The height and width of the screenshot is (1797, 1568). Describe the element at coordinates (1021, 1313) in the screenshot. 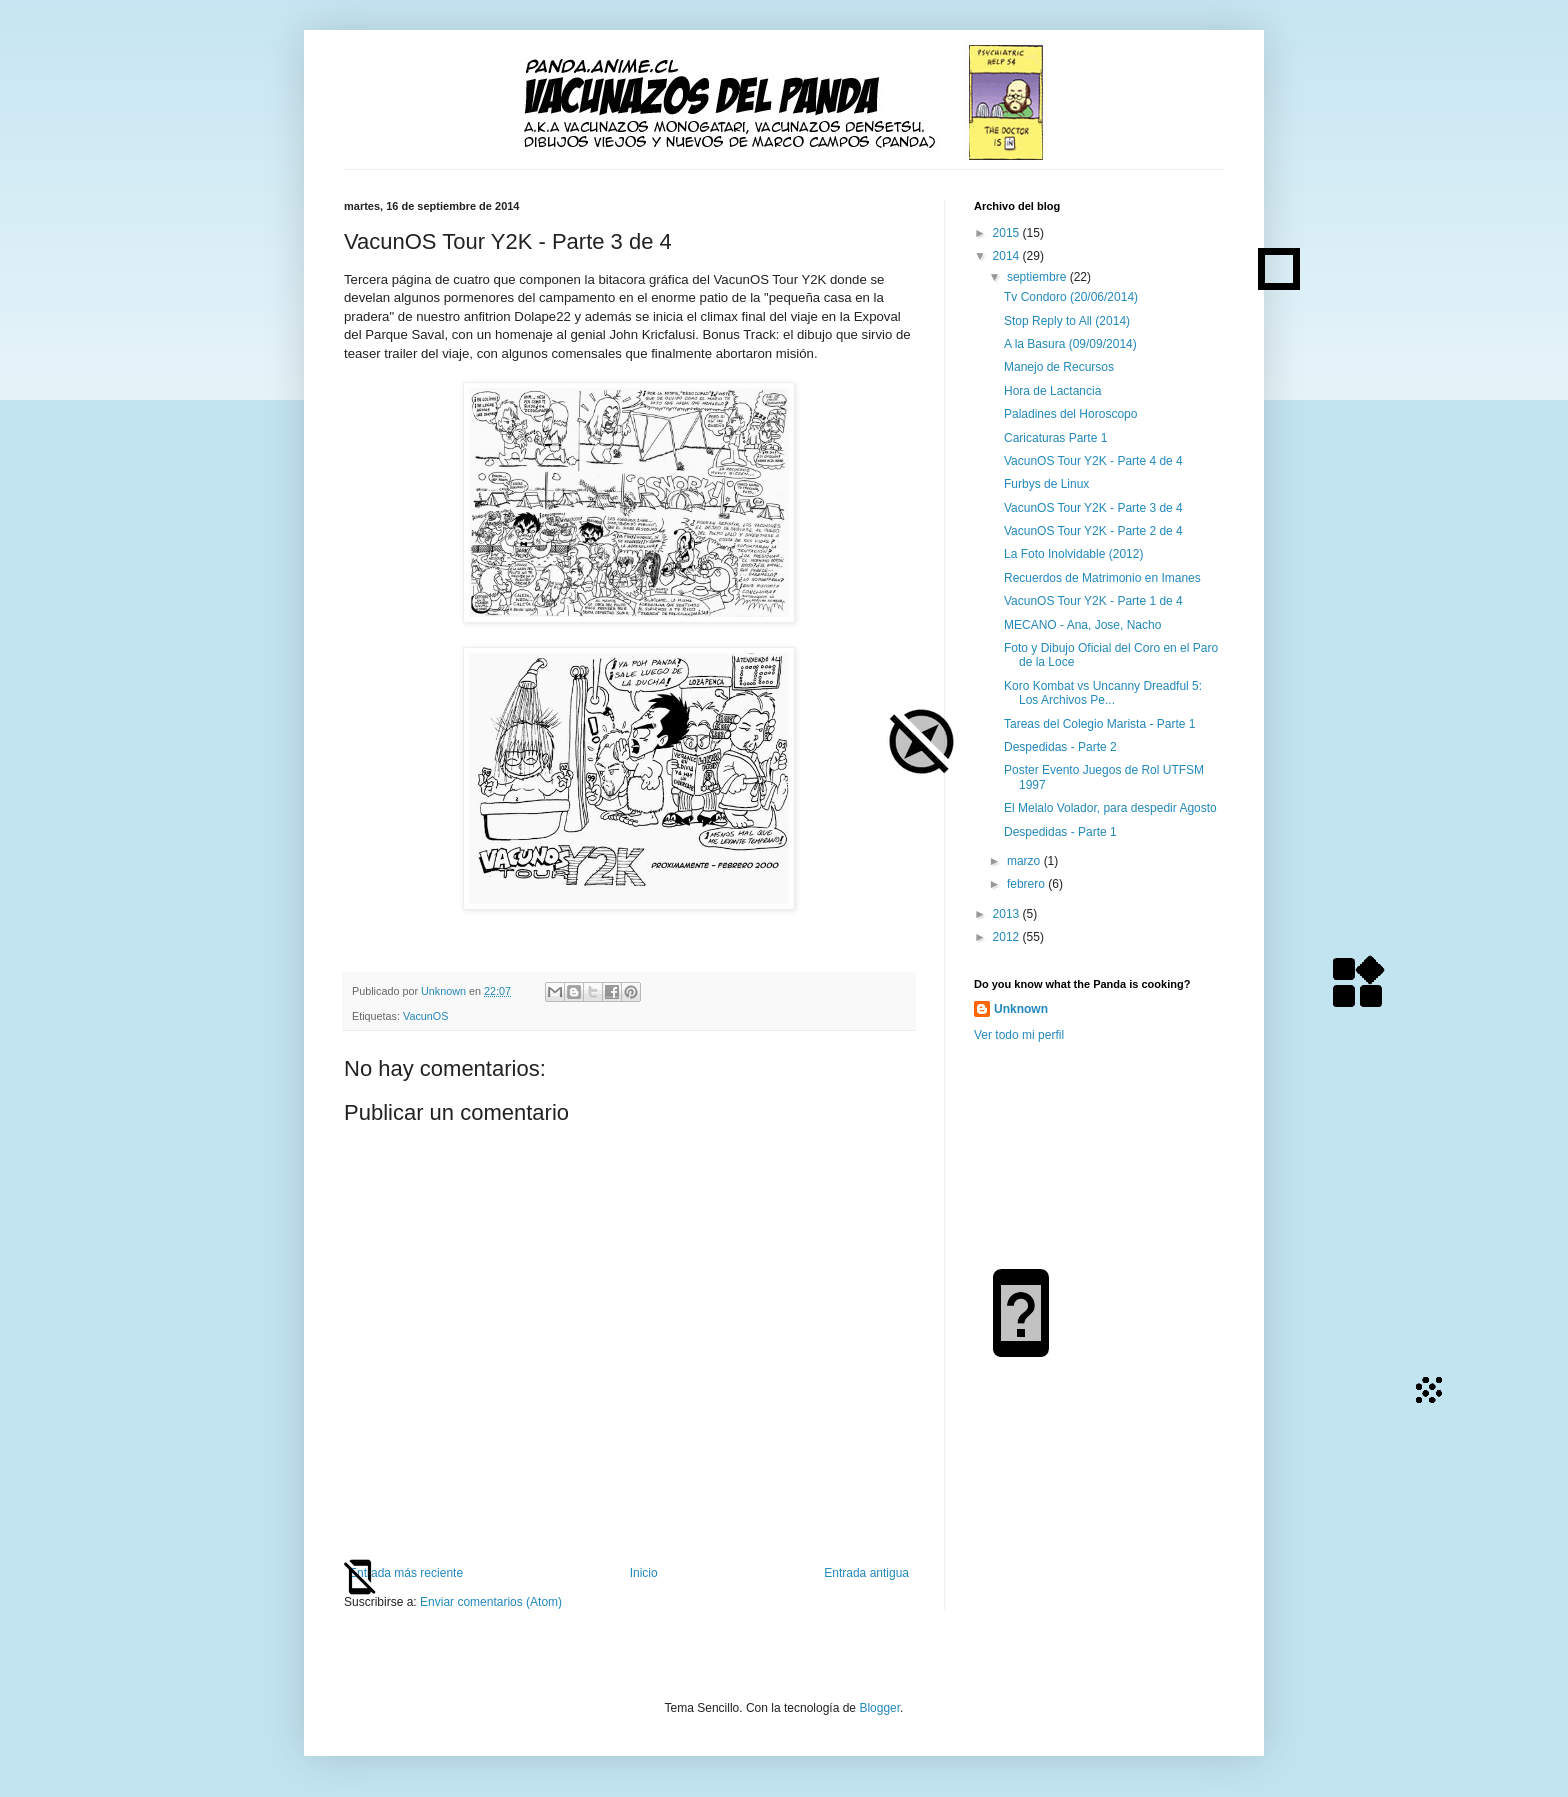

I see `unknown or unrecognized device connected` at that location.